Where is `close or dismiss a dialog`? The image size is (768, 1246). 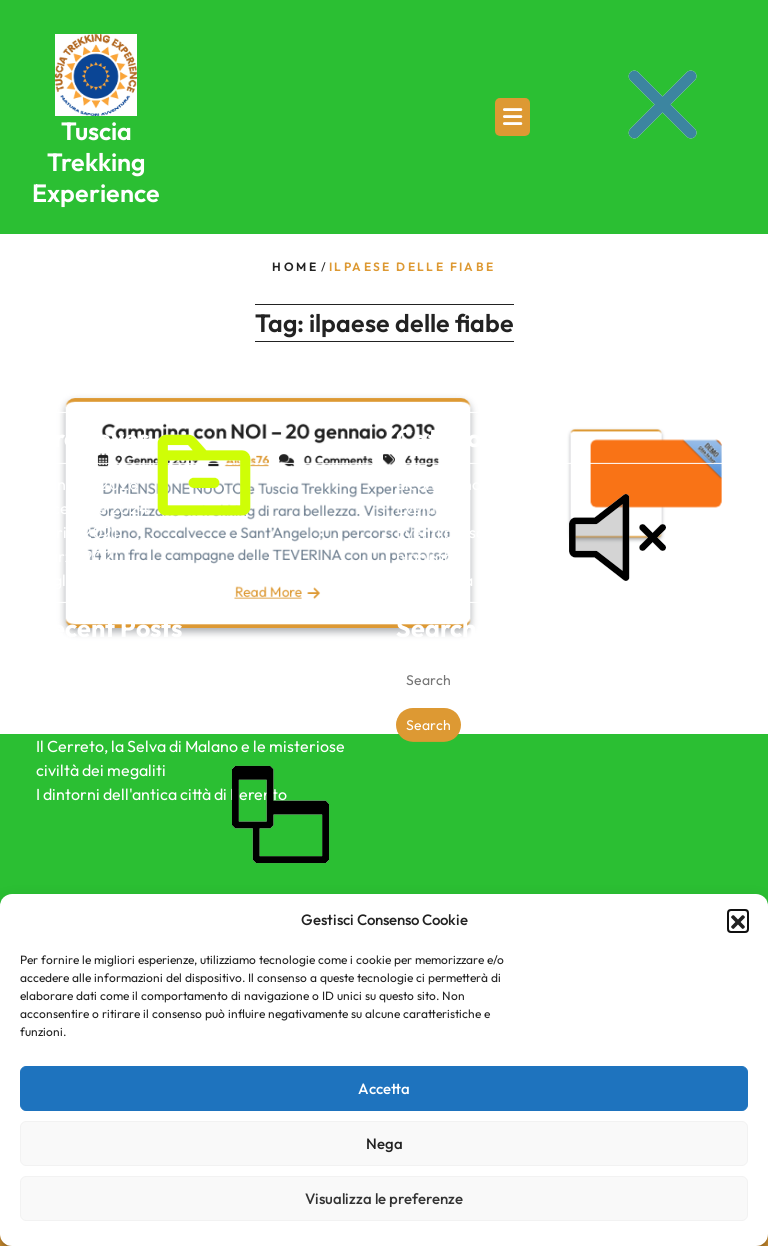 close or dismiss a dialog is located at coordinates (662, 104).